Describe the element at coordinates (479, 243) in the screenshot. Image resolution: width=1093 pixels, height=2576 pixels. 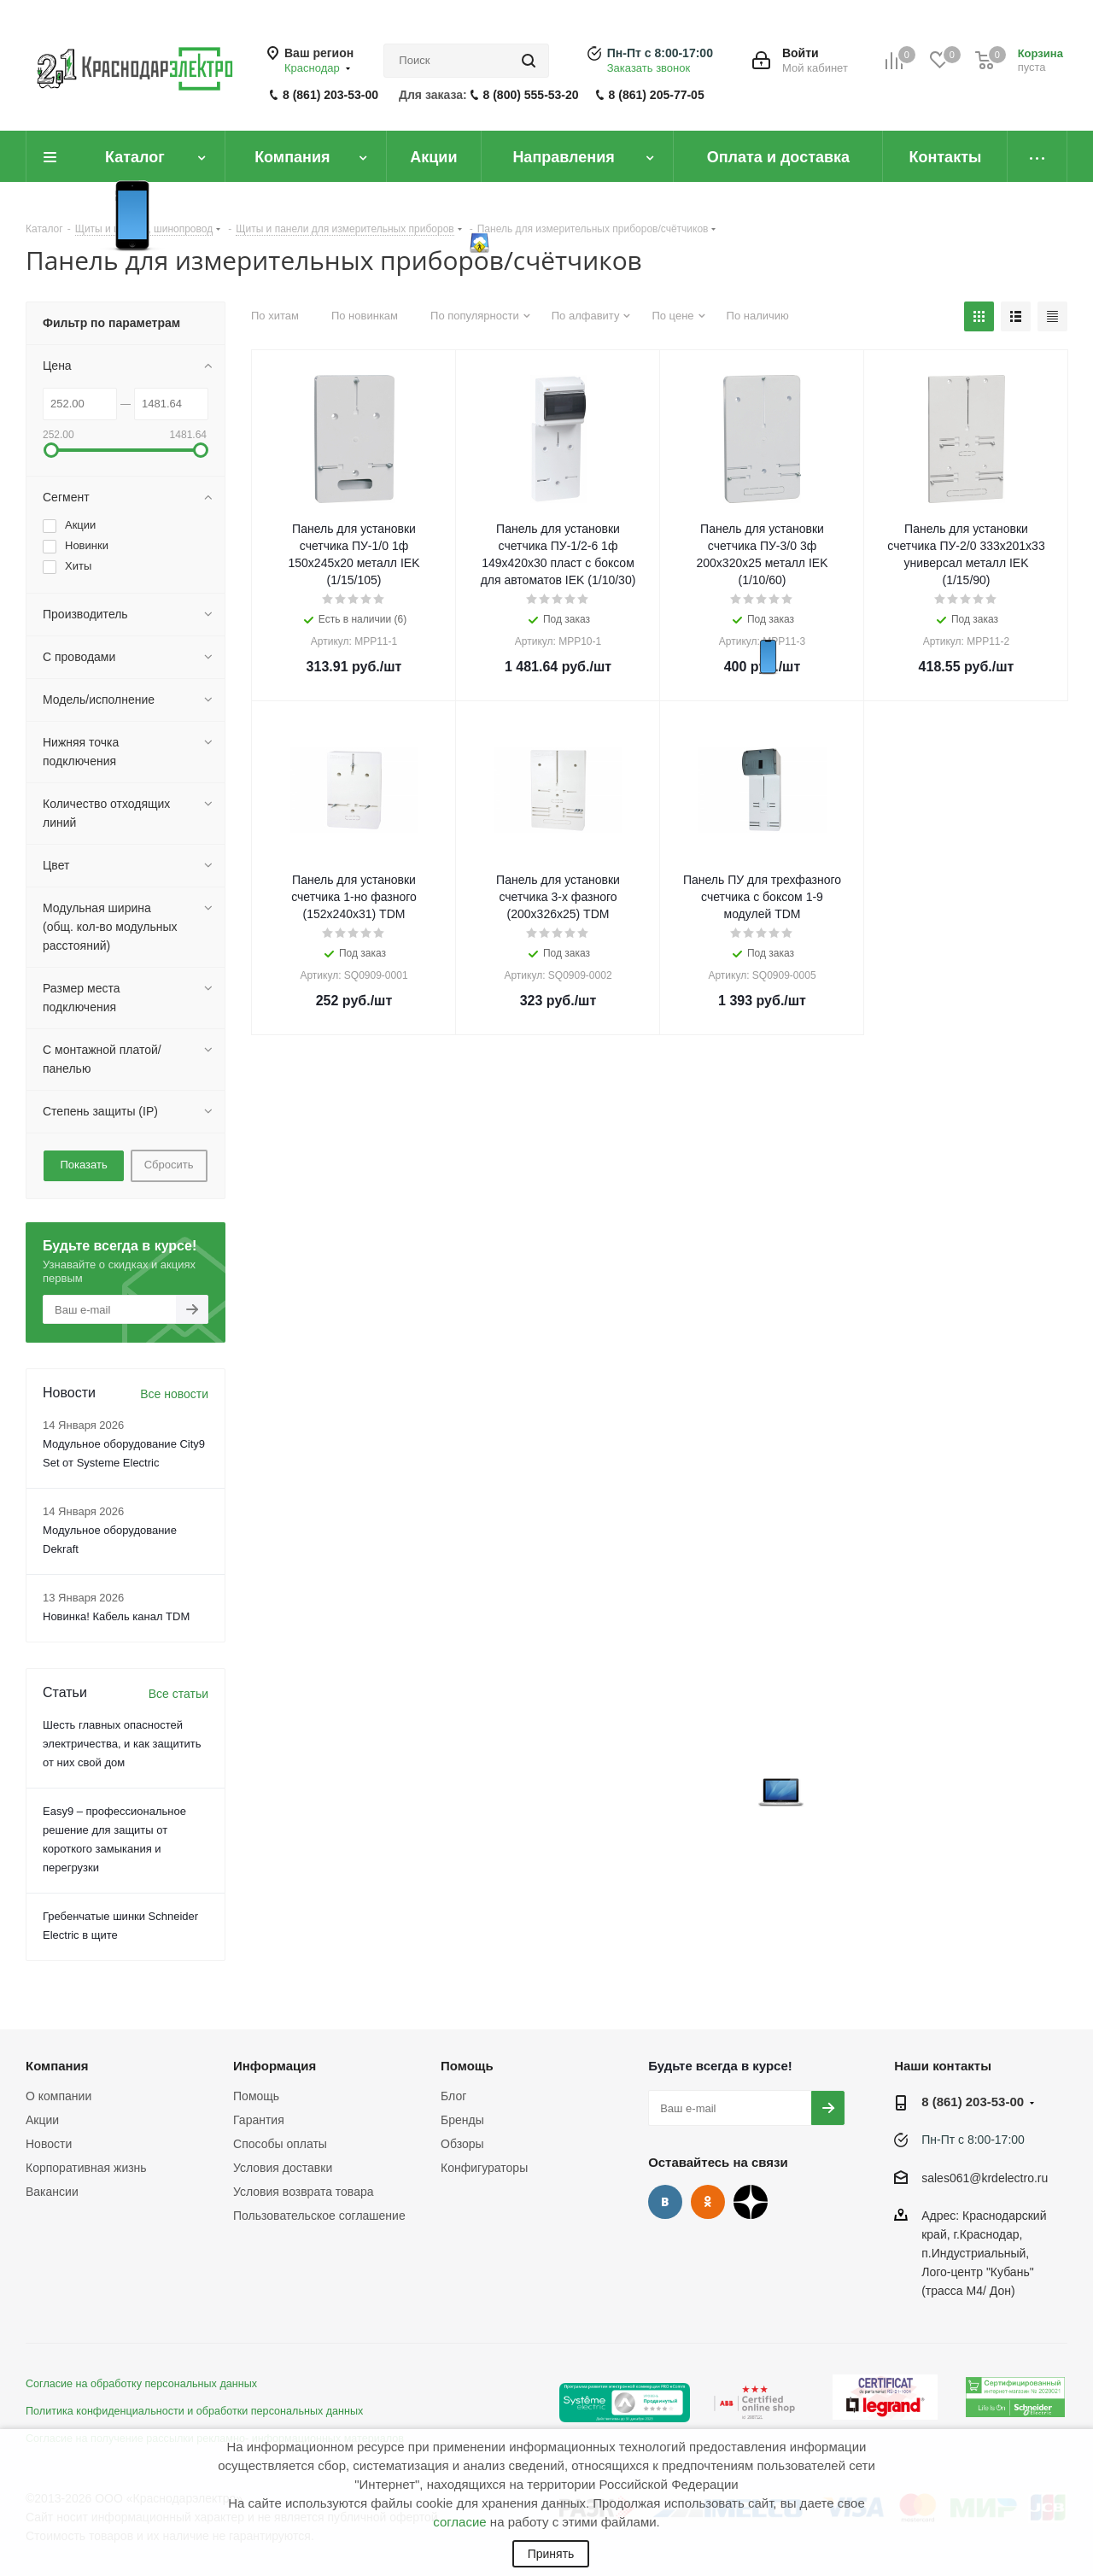
I see `access iDisk cloud storage for user files` at that location.